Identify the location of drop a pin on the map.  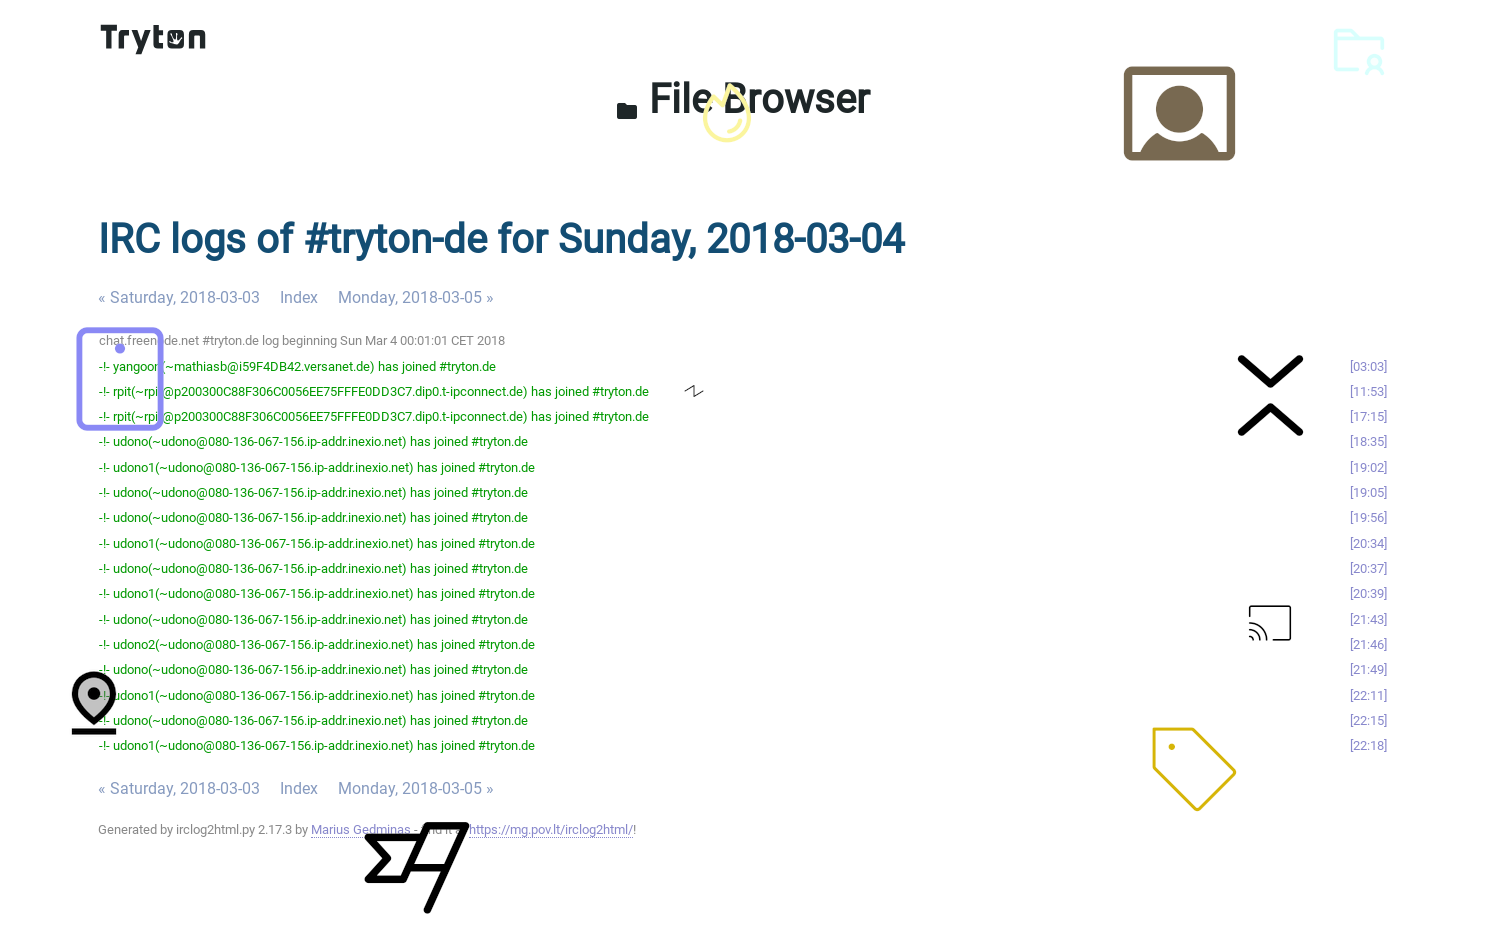
(94, 703).